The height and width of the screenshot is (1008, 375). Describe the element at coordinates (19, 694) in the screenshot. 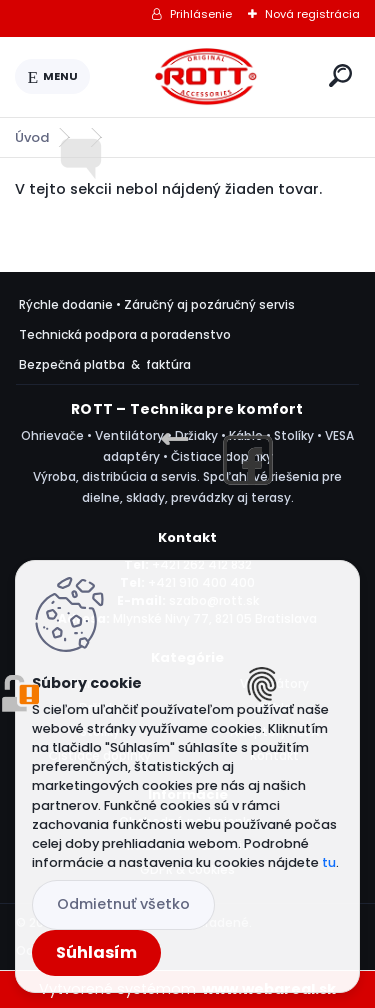

I see `indicates an insecure or unencrypted connection` at that location.